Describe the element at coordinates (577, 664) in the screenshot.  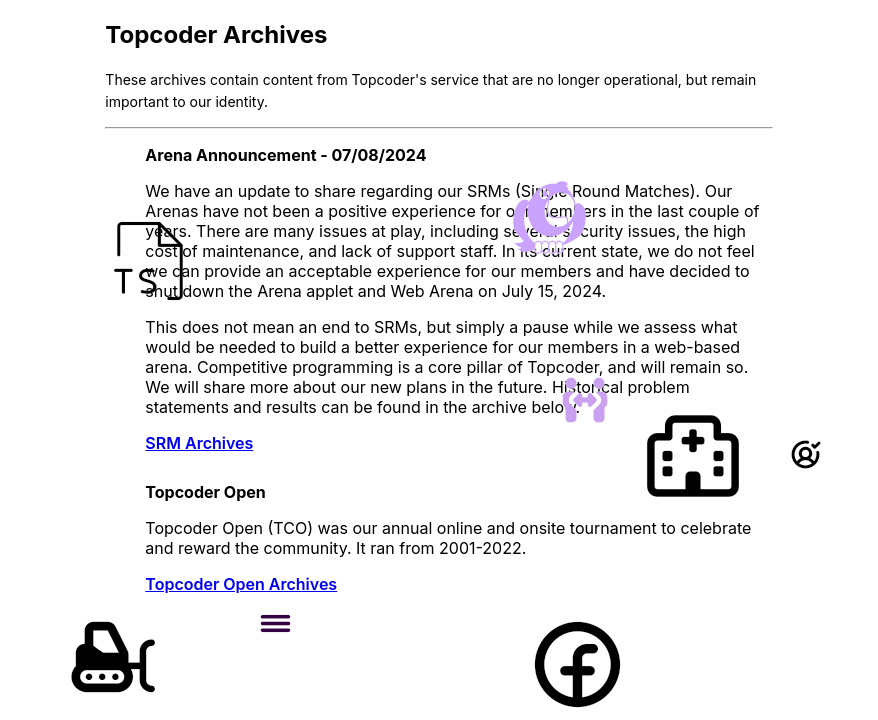
I see `open facebook app` at that location.